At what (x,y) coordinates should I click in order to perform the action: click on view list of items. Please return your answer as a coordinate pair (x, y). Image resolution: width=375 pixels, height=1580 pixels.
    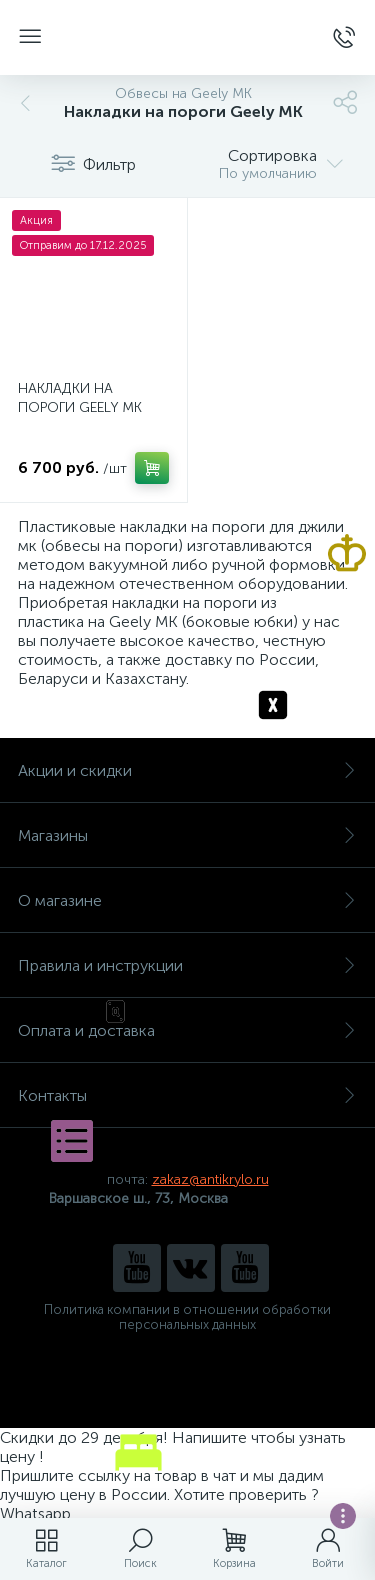
    Looking at the image, I should click on (72, 1141).